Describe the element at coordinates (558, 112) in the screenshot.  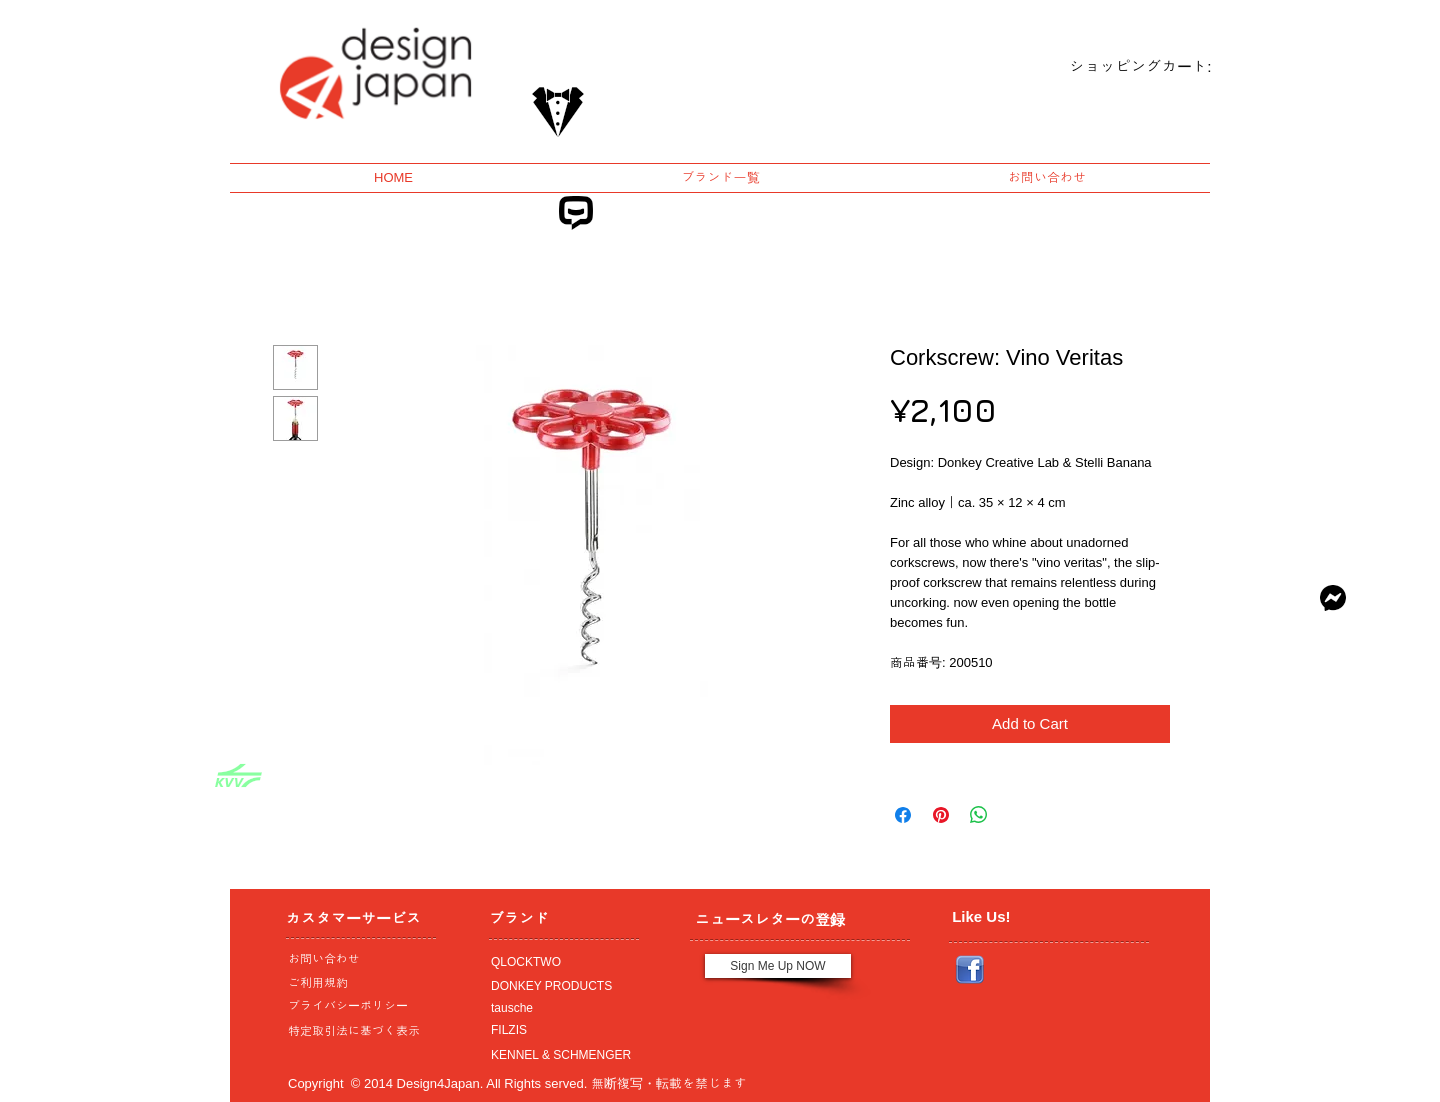
I see `stylelint CSS linting tool logo` at that location.